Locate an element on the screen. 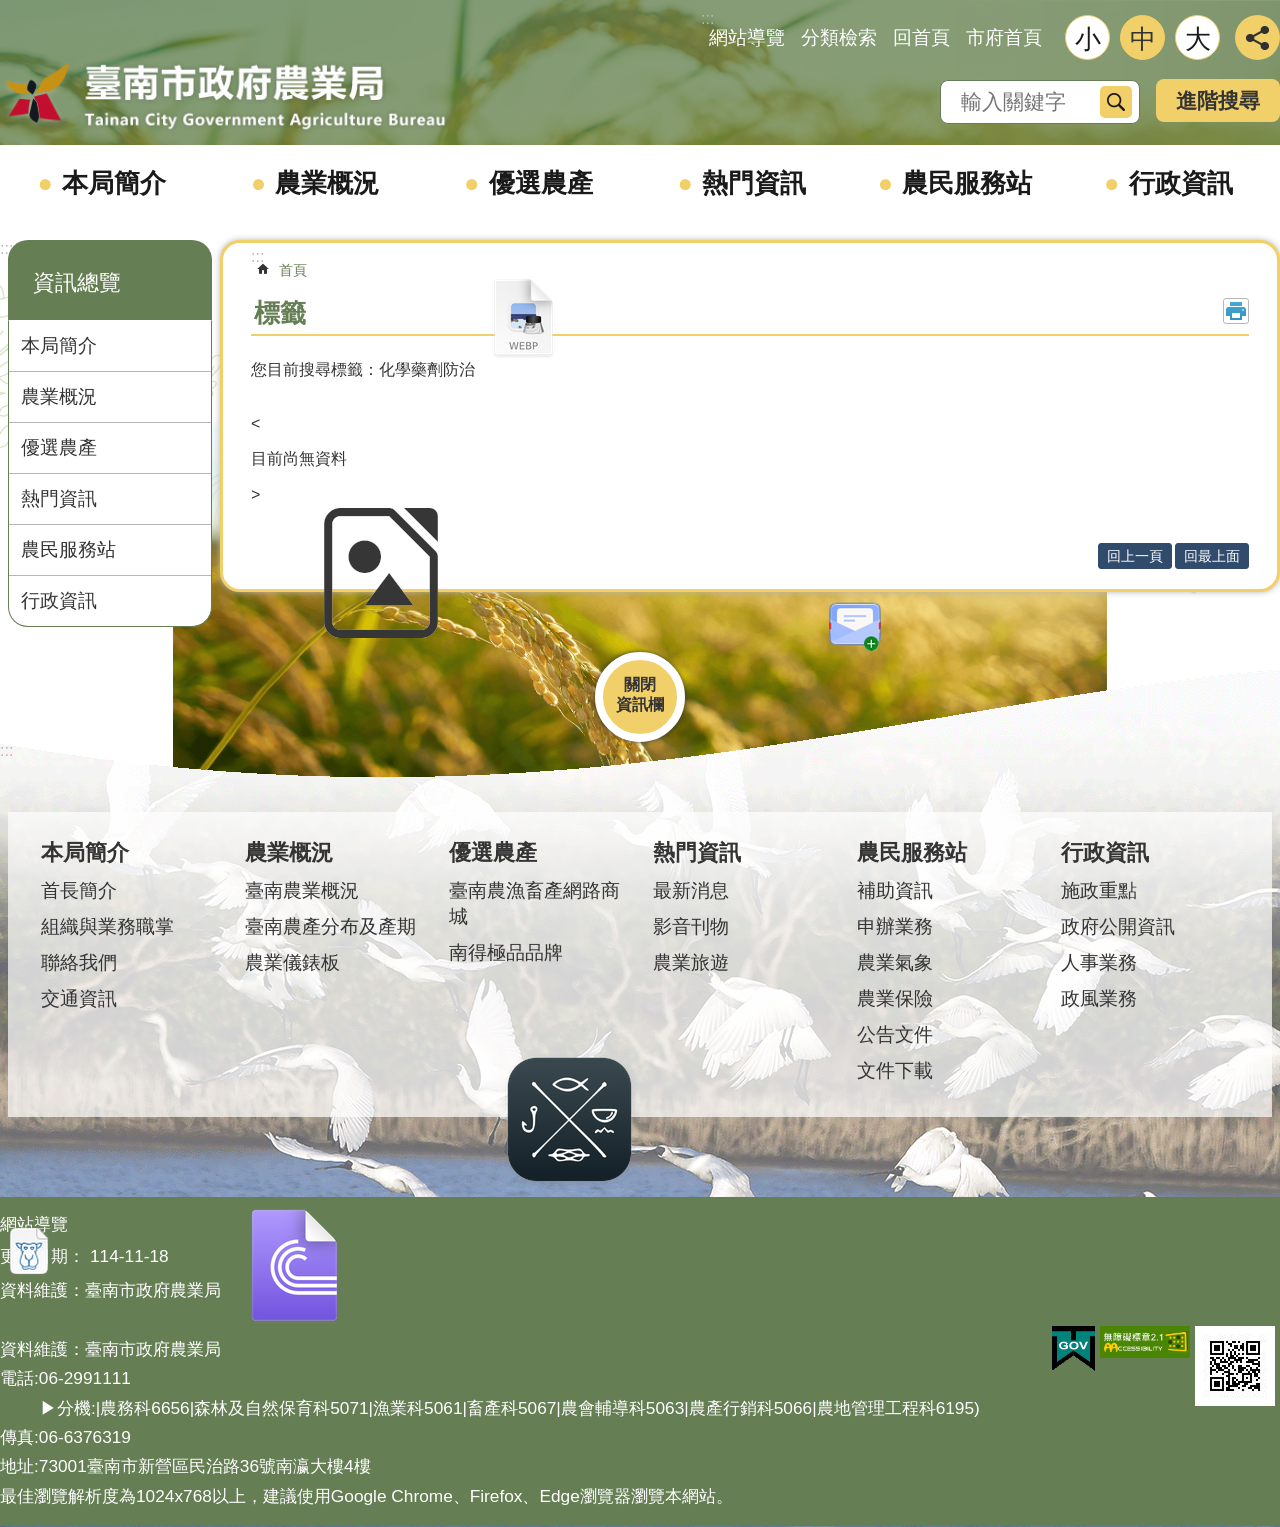  a perl programming language file is located at coordinates (29, 1251).